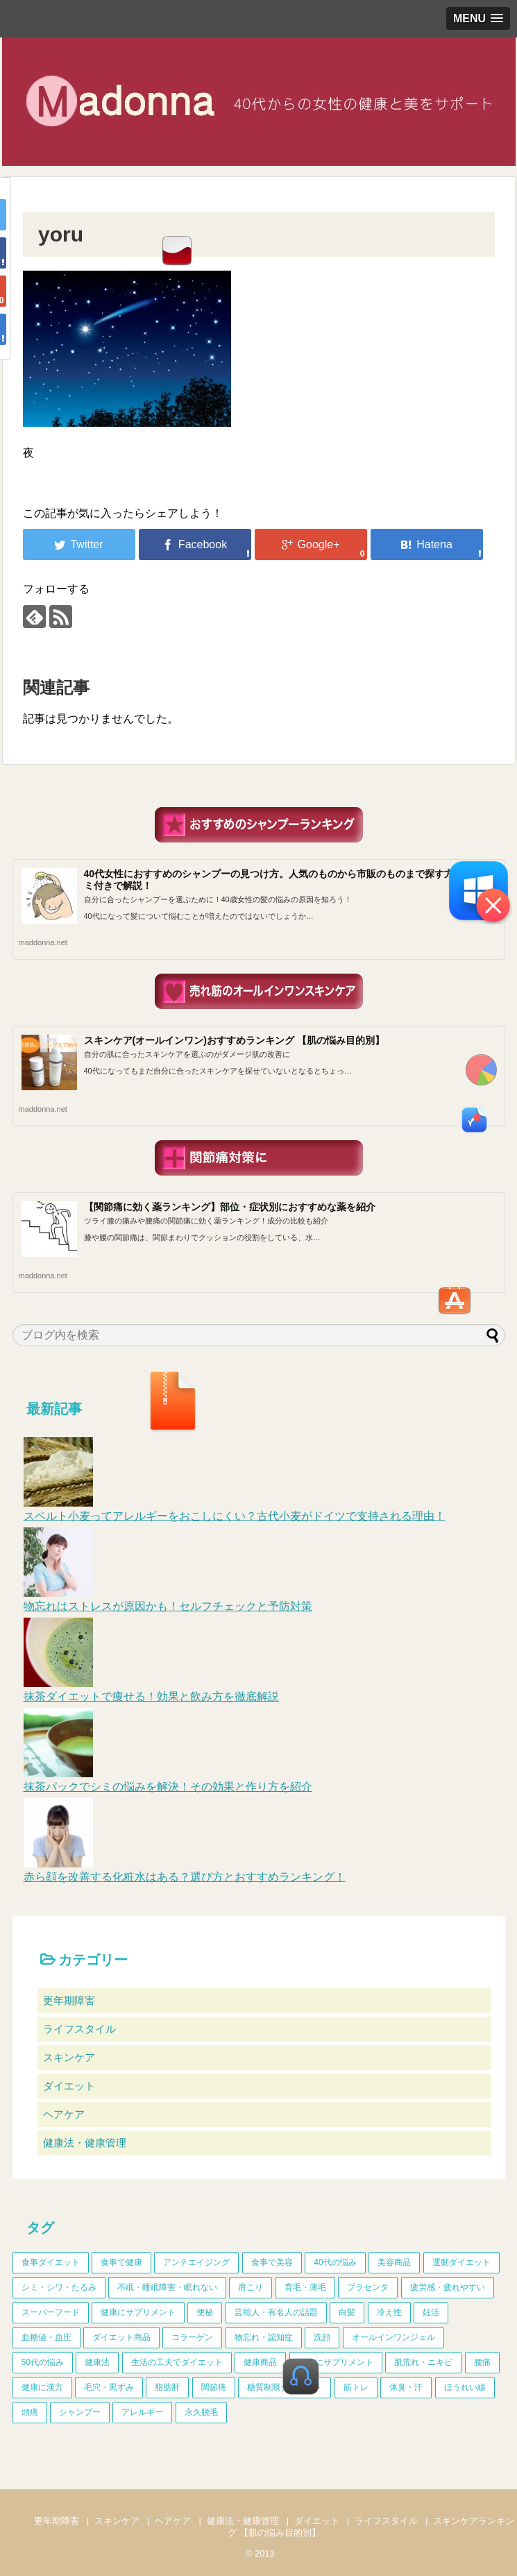  I want to click on open the Ubuntu Software Center, so click(455, 1300).